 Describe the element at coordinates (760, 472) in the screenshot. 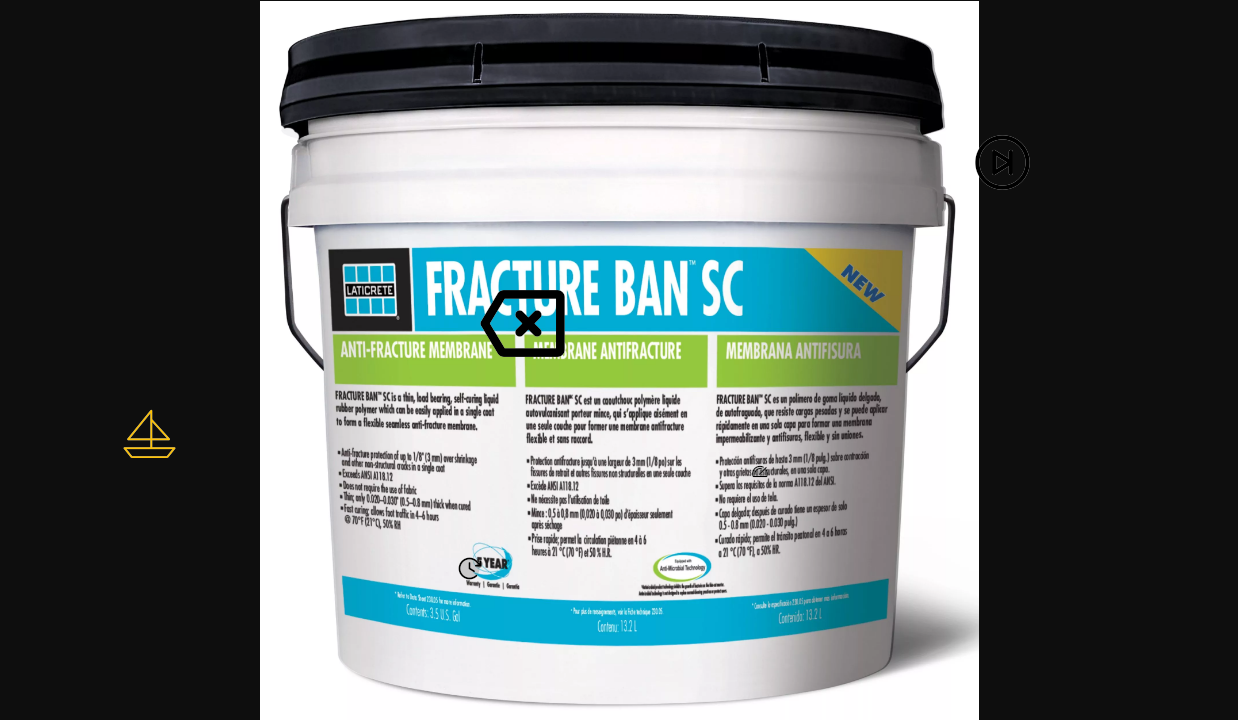

I see `view speed or performance metrics` at that location.